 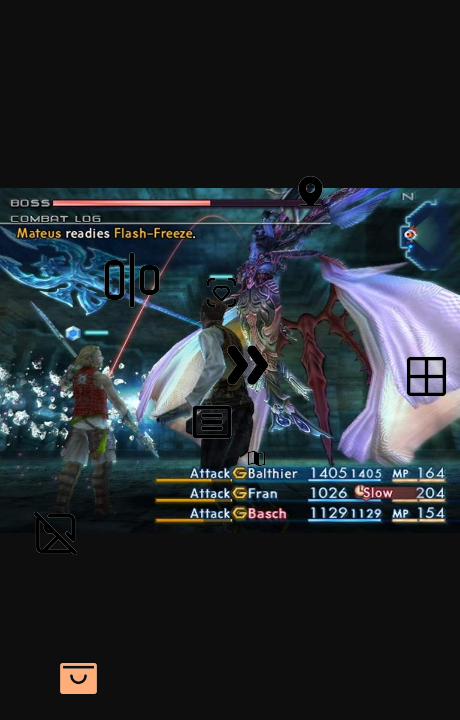 What do you see at coordinates (245, 365) in the screenshot?
I see `skip forward or advance to next item` at bounding box center [245, 365].